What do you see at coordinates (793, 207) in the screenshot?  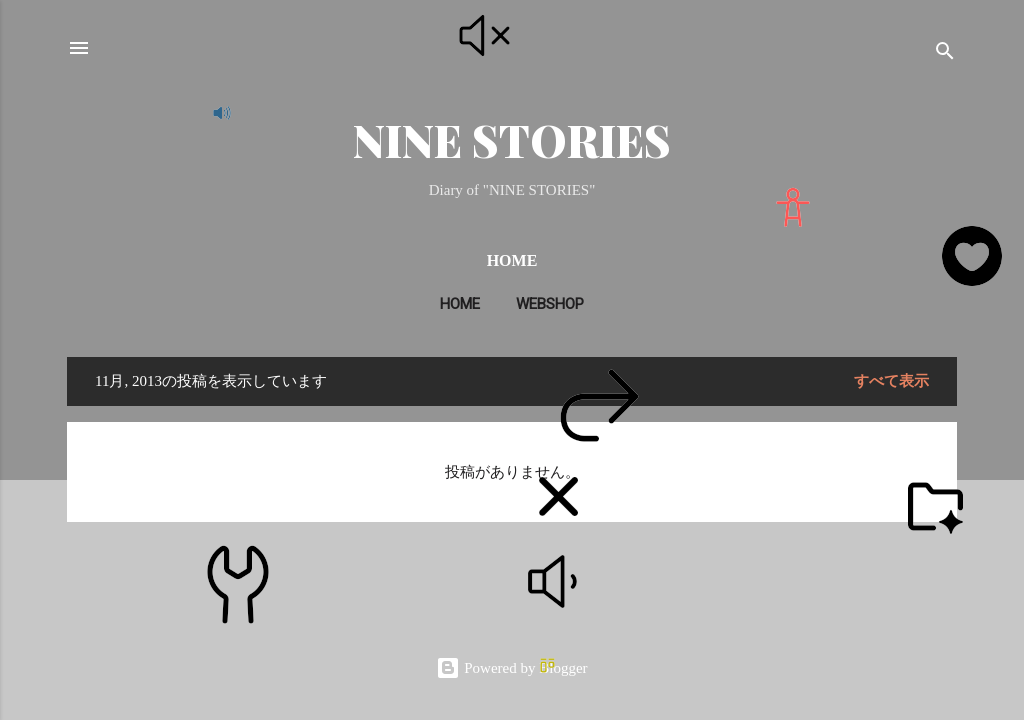 I see `access accessibility settings` at bounding box center [793, 207].